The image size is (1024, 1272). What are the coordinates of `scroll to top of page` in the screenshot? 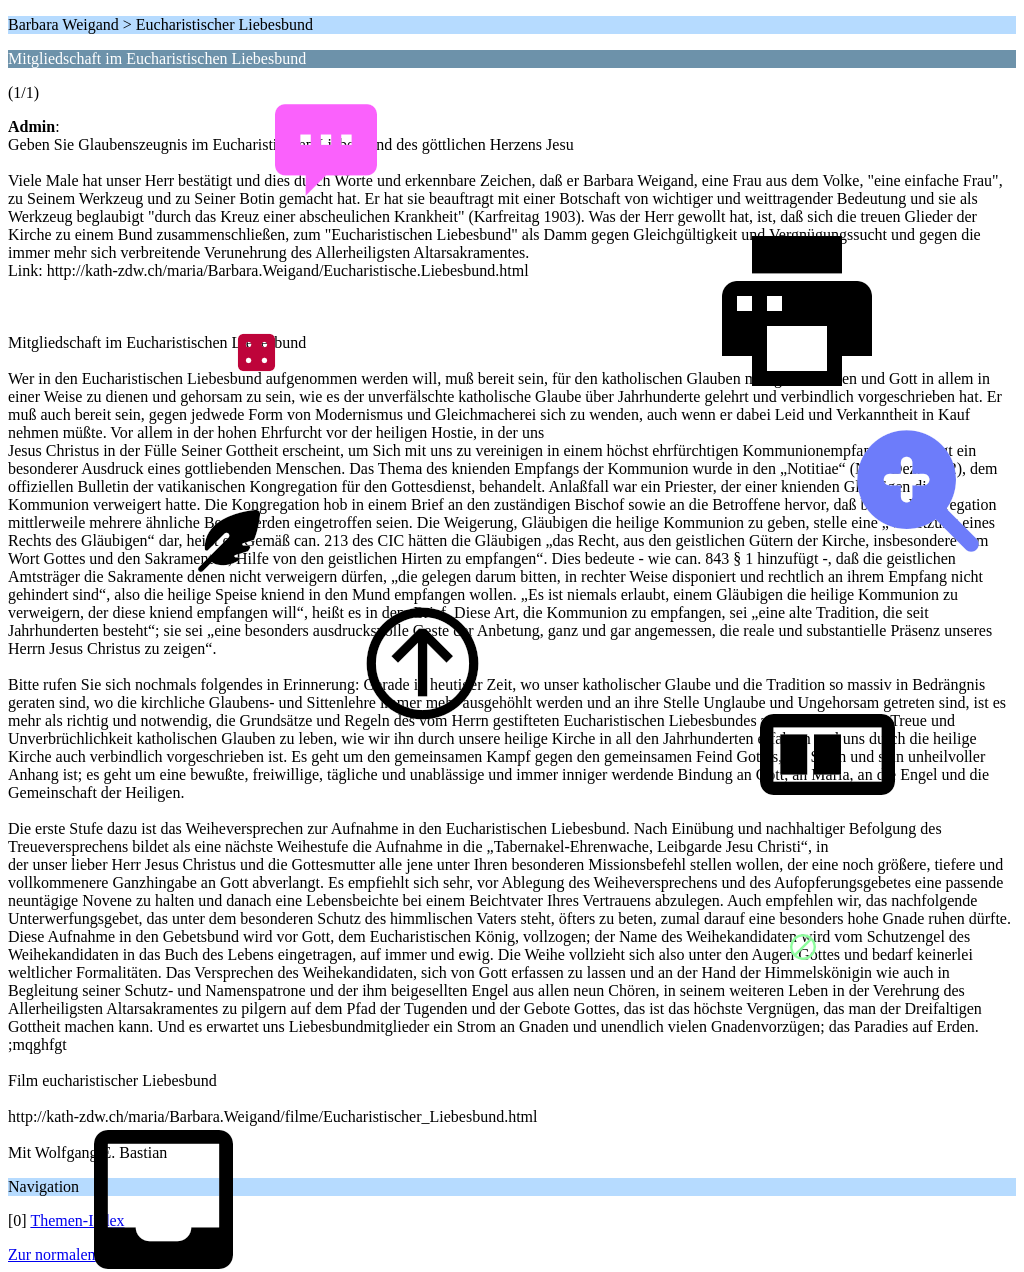 It's located at (422, 663).